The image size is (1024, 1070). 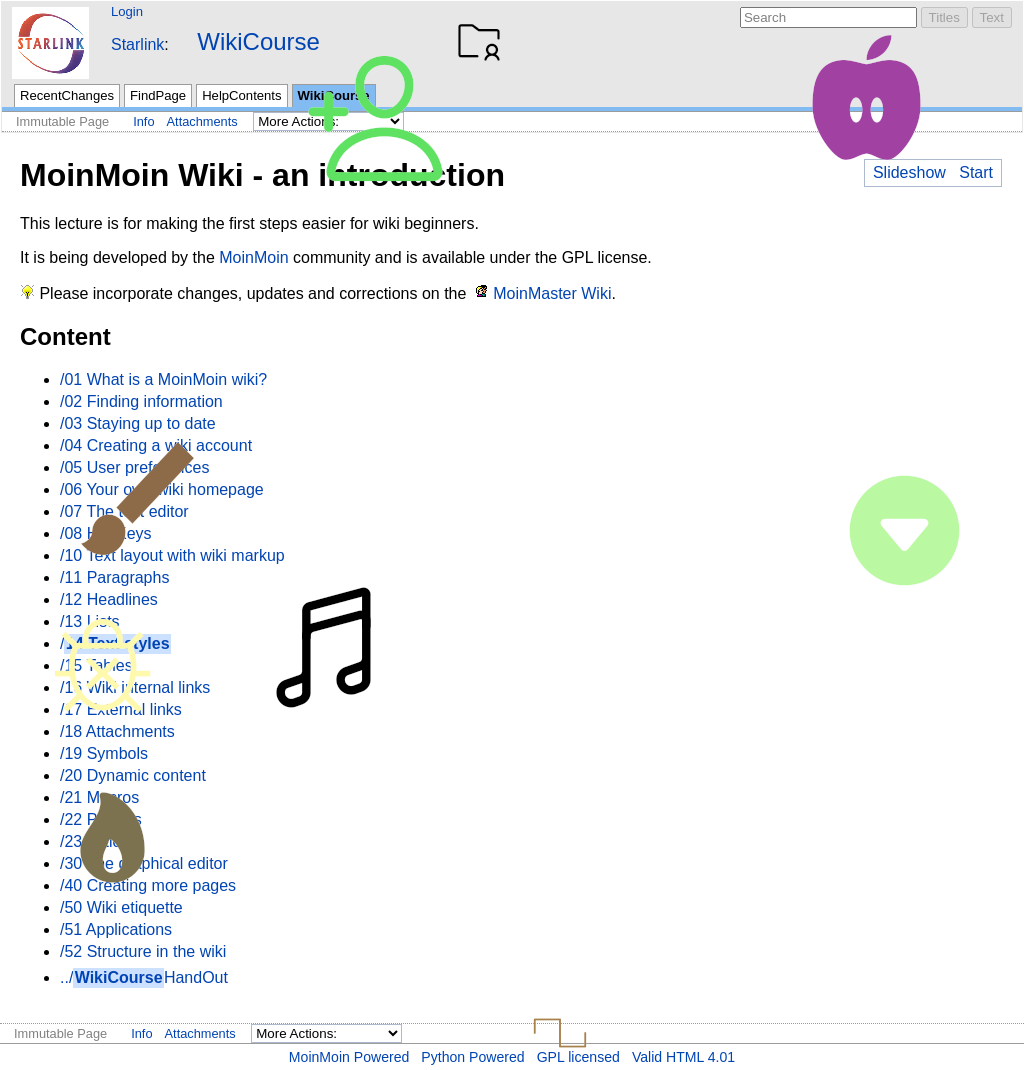 What do you see at coordinates (103, 667) in the screenshot?
I see `start debugging mode` at bounding box center [103, 667].